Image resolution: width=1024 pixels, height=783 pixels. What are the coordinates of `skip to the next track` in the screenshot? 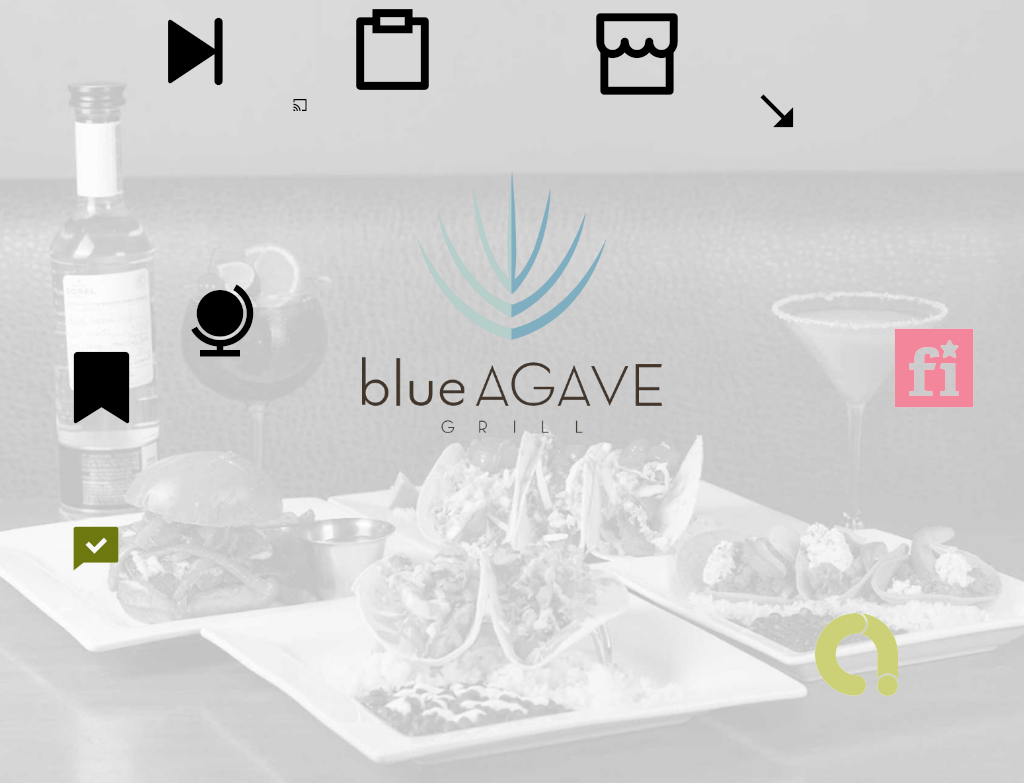 It's located at (197, 51).